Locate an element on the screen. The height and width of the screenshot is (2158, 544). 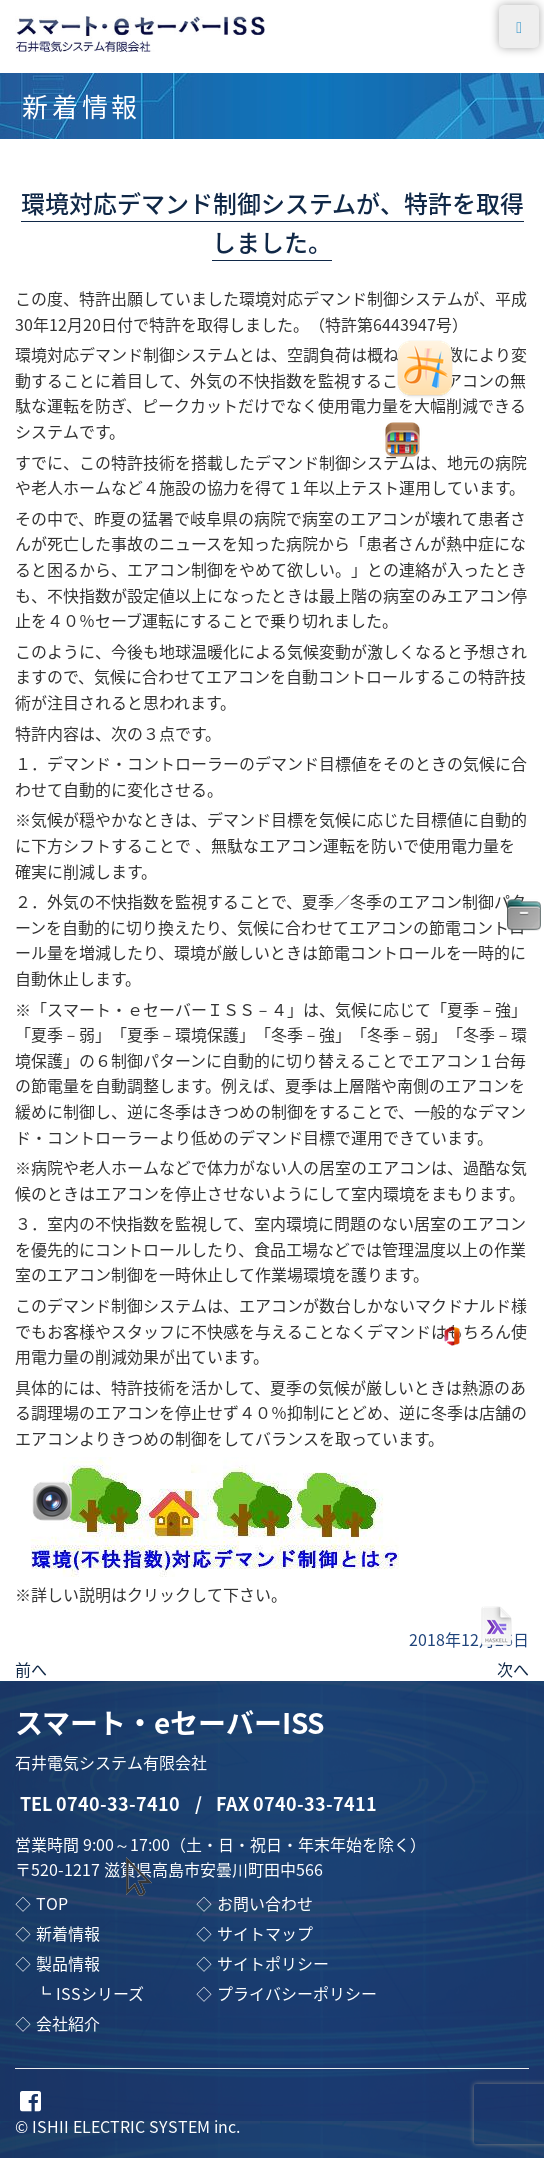
cursor or pointer indicator is located at coordinates (139, 1876).